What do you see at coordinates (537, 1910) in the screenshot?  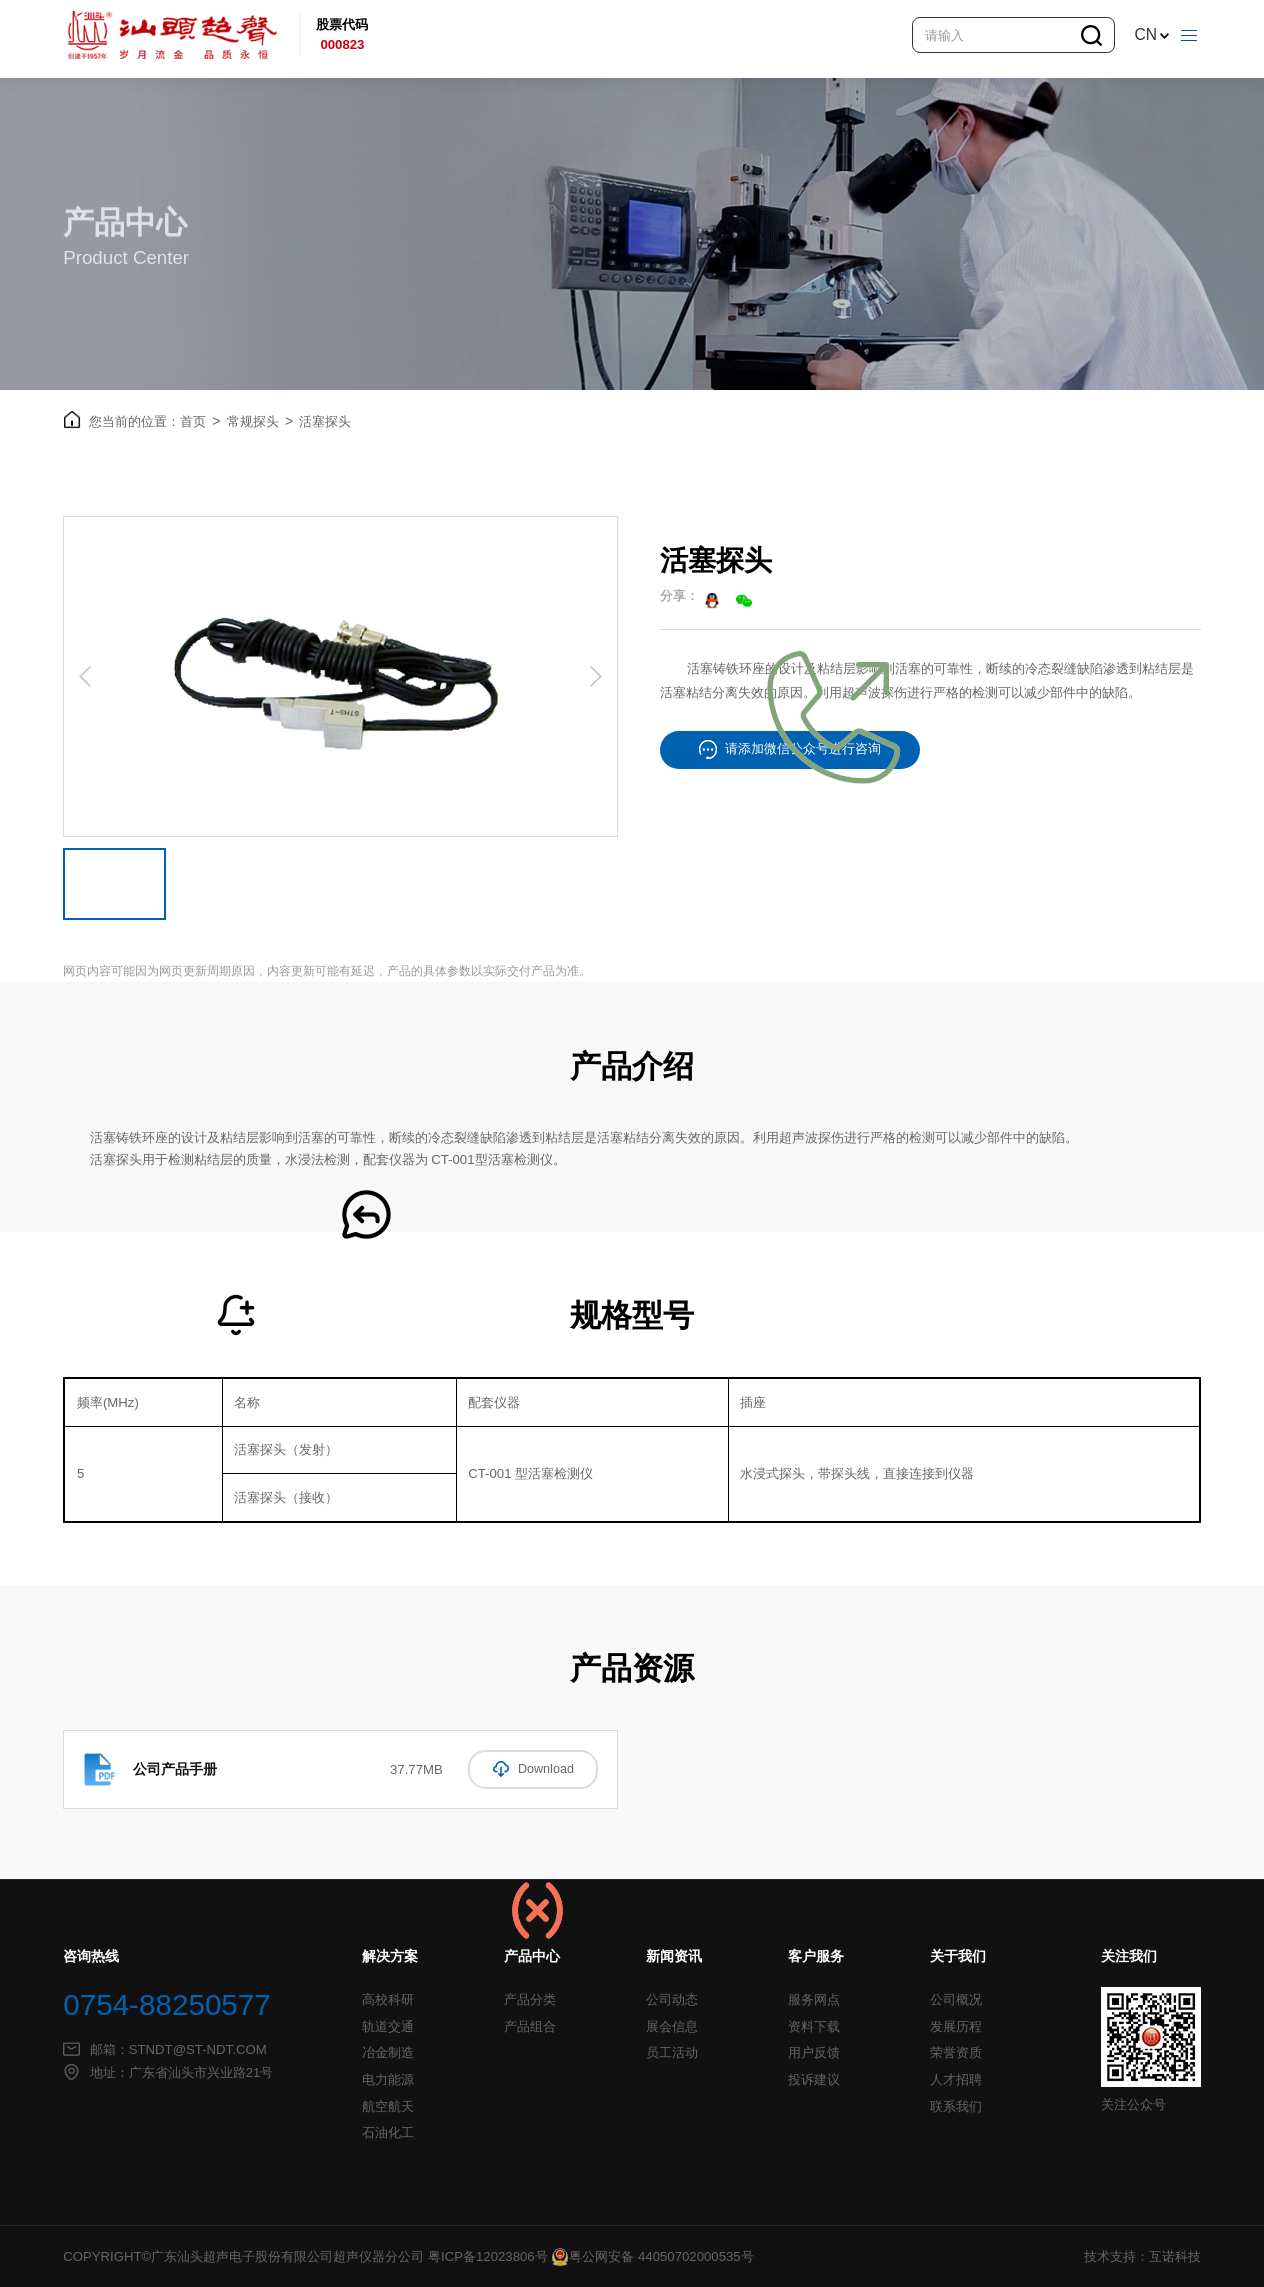 I see `represents a variable or dynamic value in code` at bounding box center [537, 1910].